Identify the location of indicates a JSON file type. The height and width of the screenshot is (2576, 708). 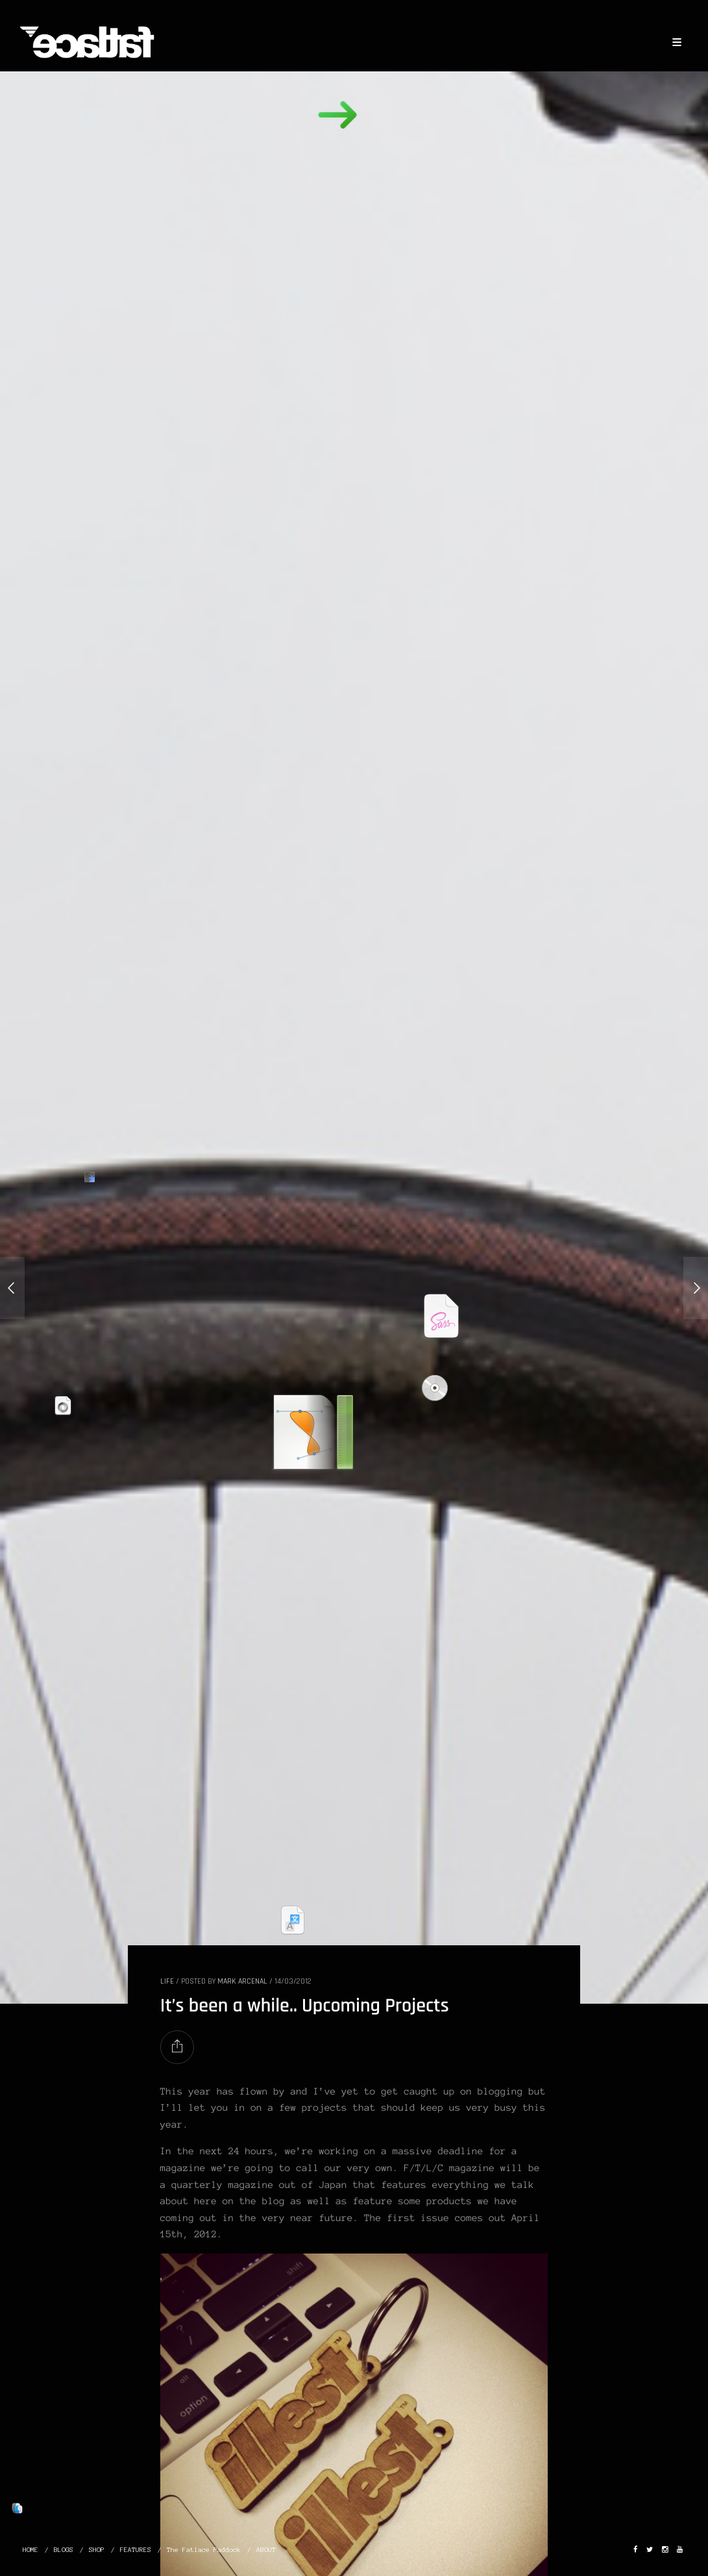
(63, 1405).